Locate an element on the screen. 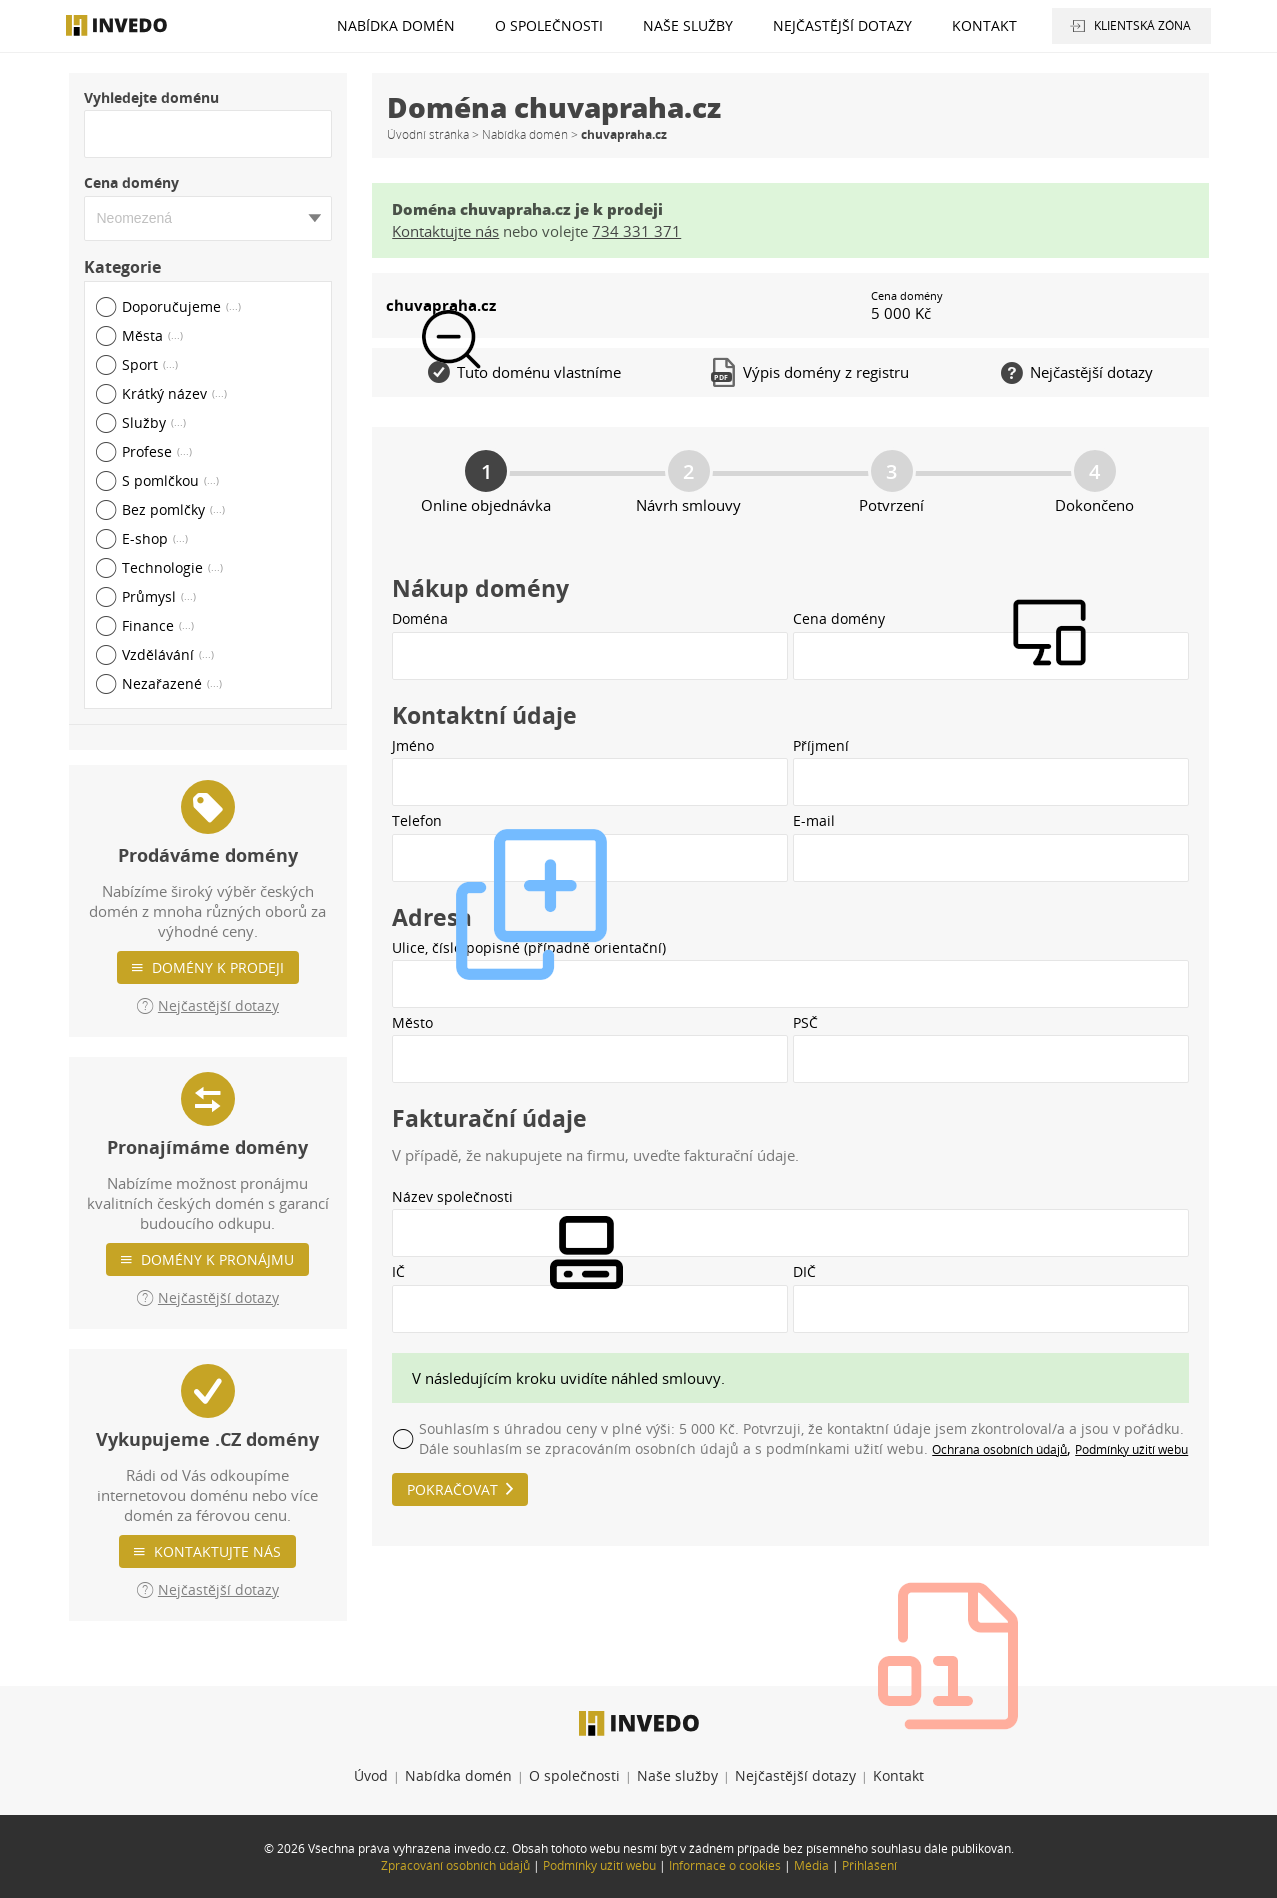 The height and width of the screenshot is (1898, 1277). duplicate or copy this item is located at coordinates (531, 904).